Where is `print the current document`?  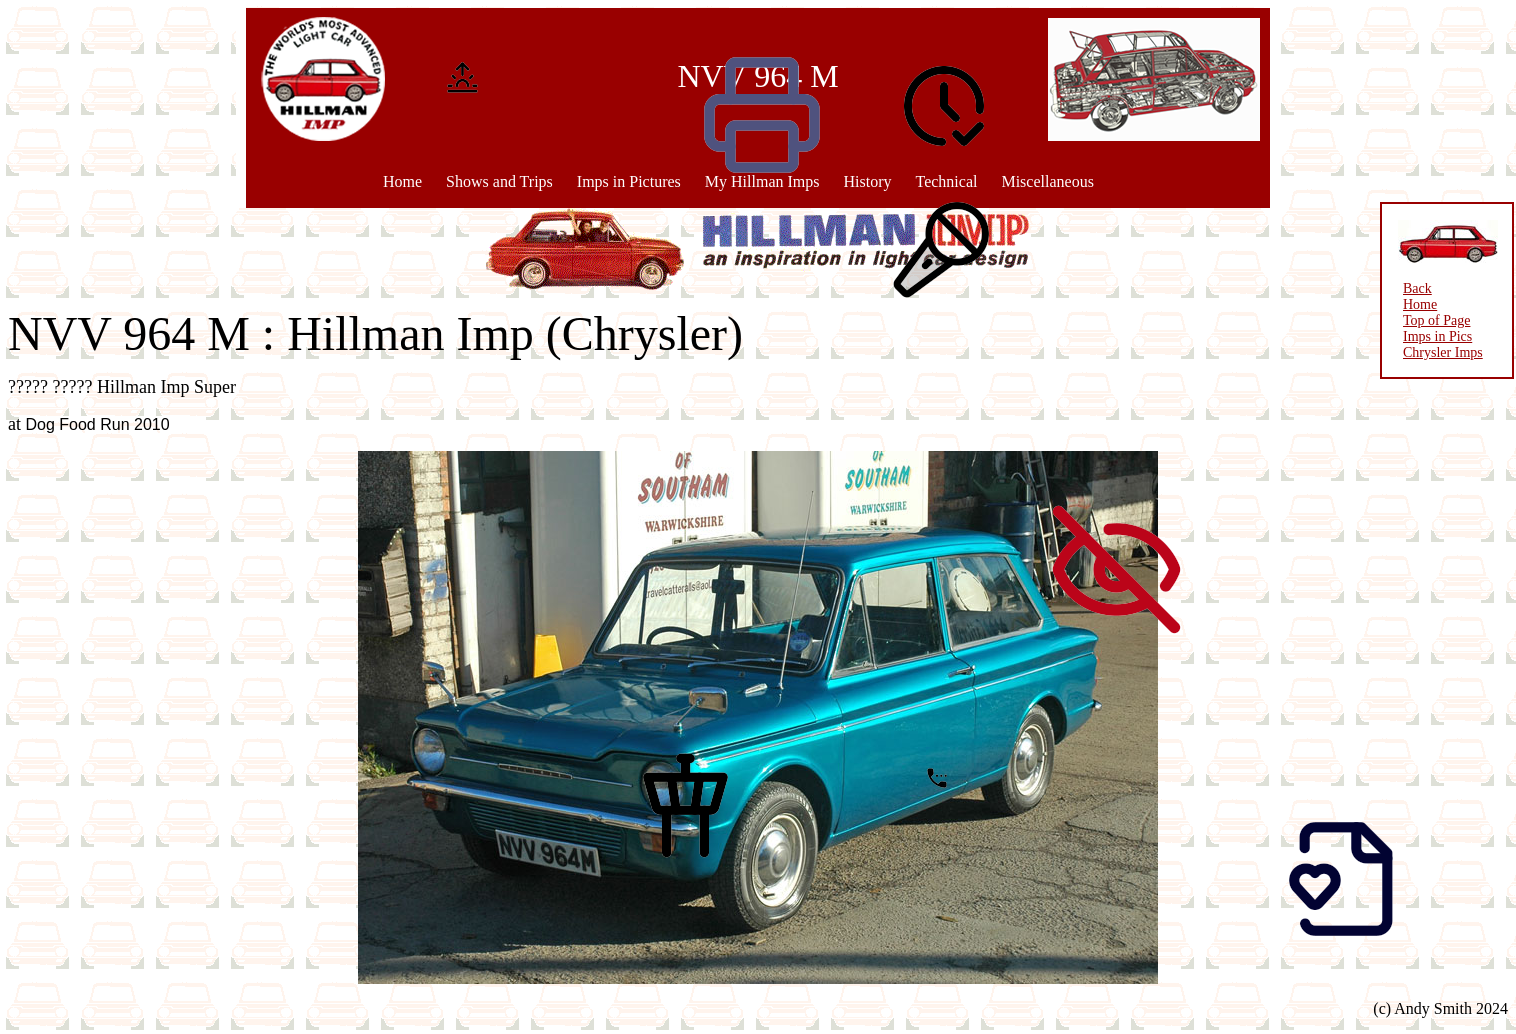
print the current document is located at coordinates (762, 115).